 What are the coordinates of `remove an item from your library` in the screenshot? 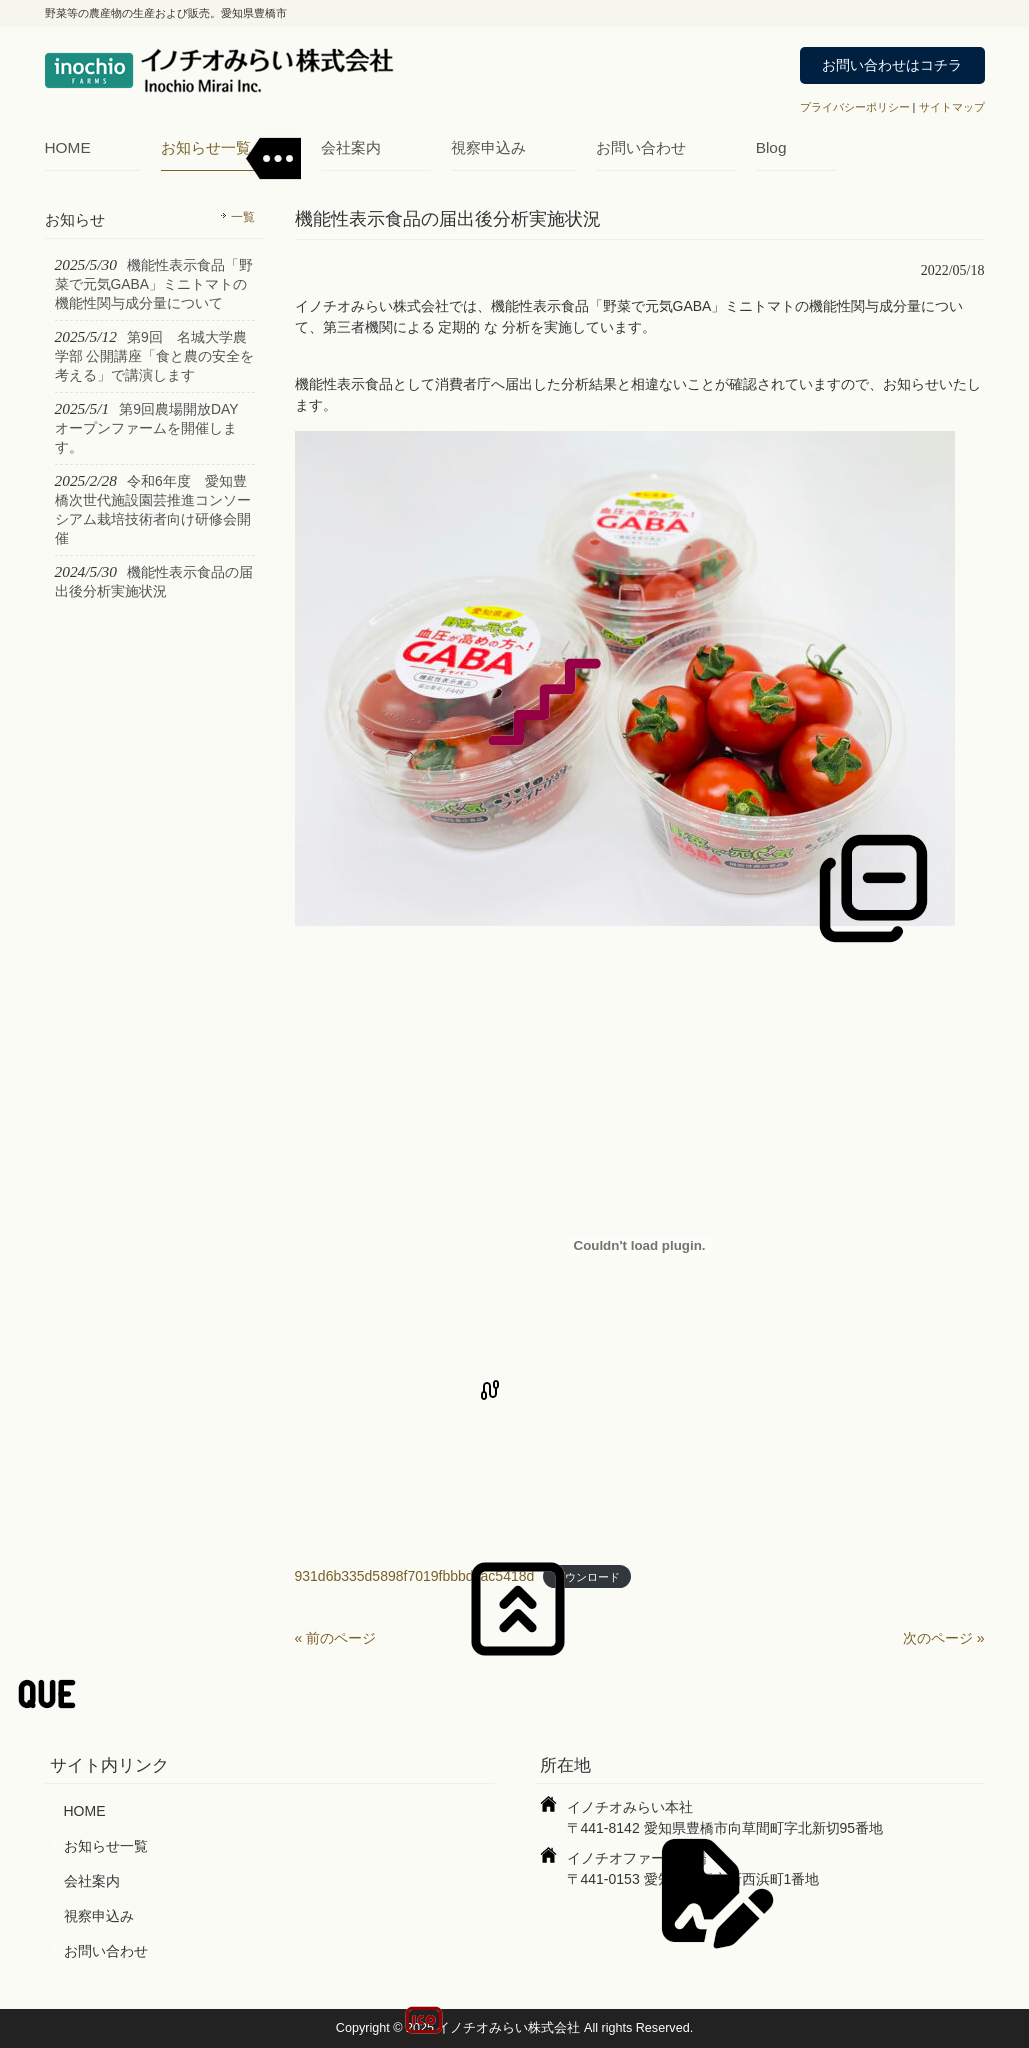 It's located at (873, 888).